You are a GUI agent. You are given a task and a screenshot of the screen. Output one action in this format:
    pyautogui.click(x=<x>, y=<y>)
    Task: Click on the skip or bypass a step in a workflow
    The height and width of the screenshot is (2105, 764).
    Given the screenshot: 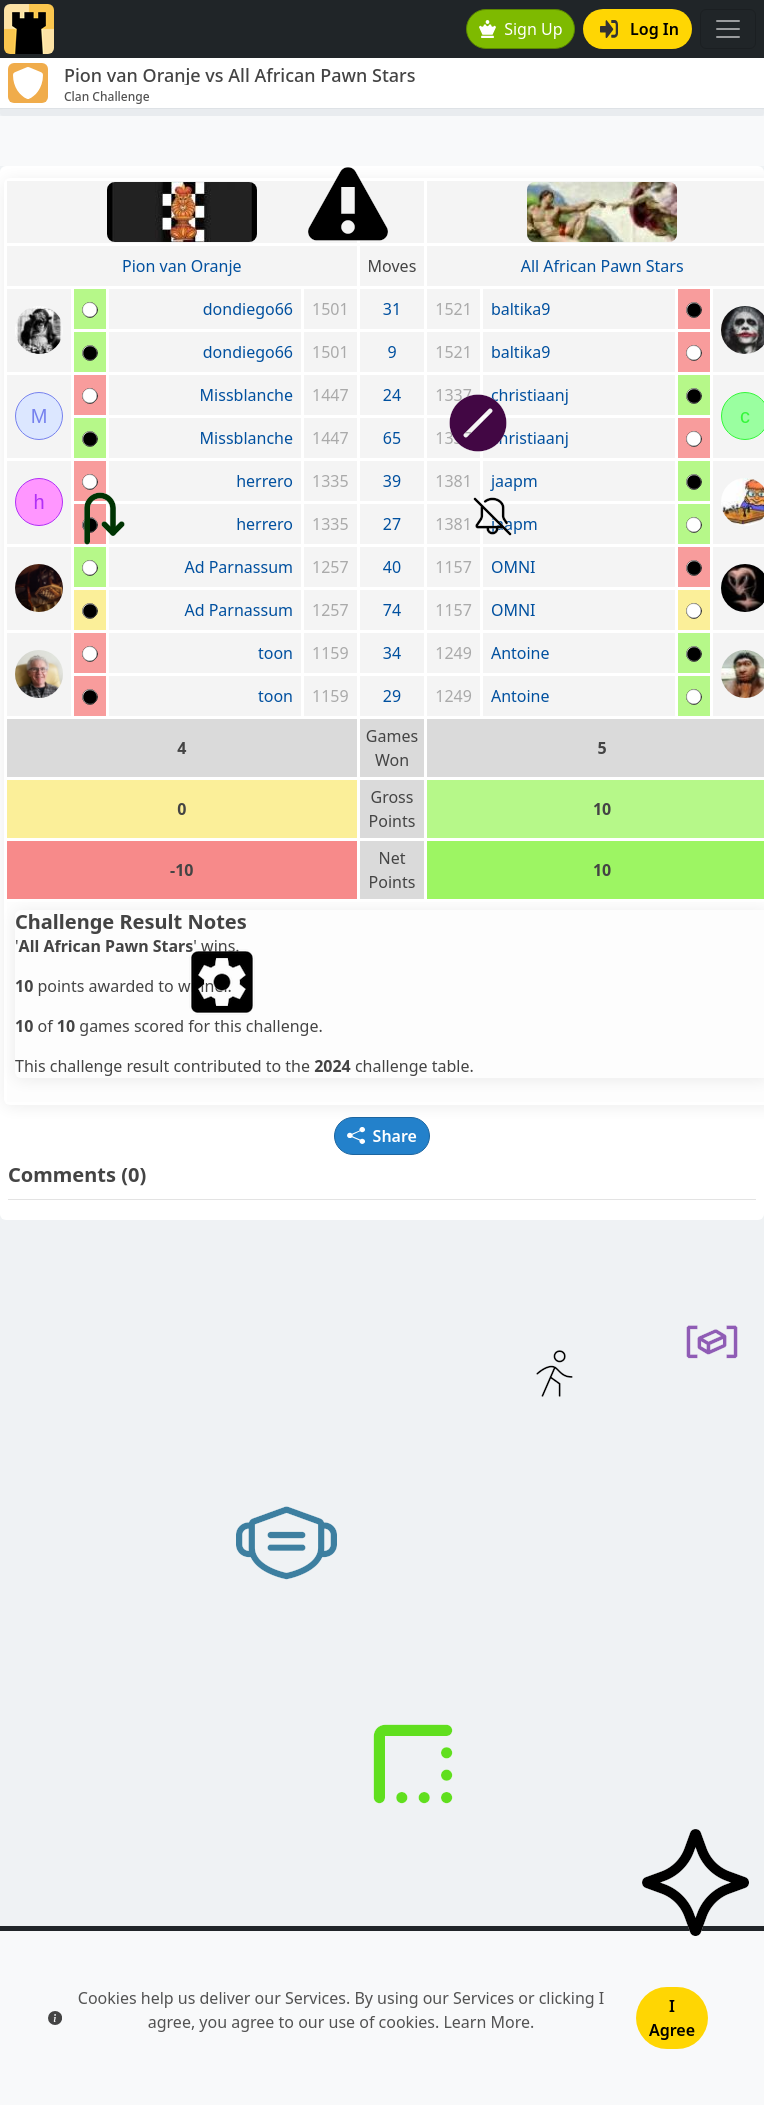 What is the action you would take?
    pyautogui.click(x=478, y=423)
    